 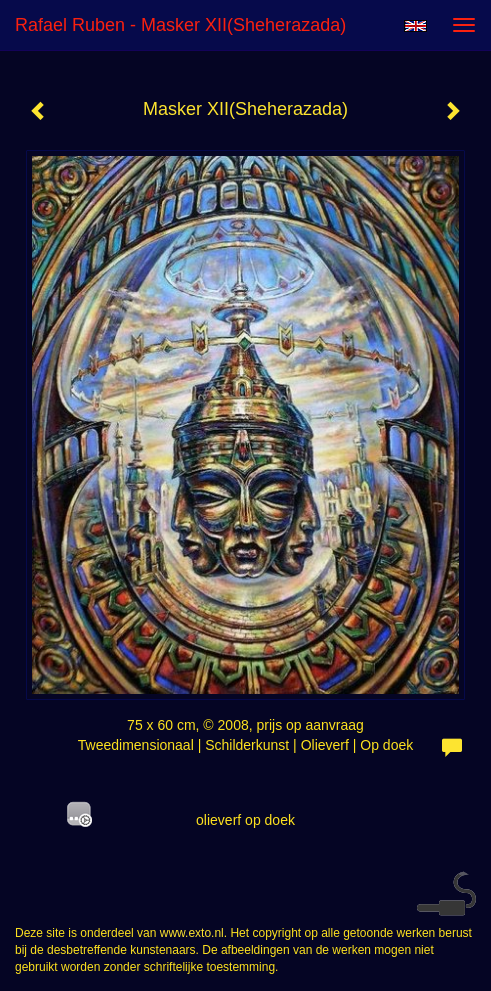 I want to click on audio output via headphones, so click(x=446, y=900).